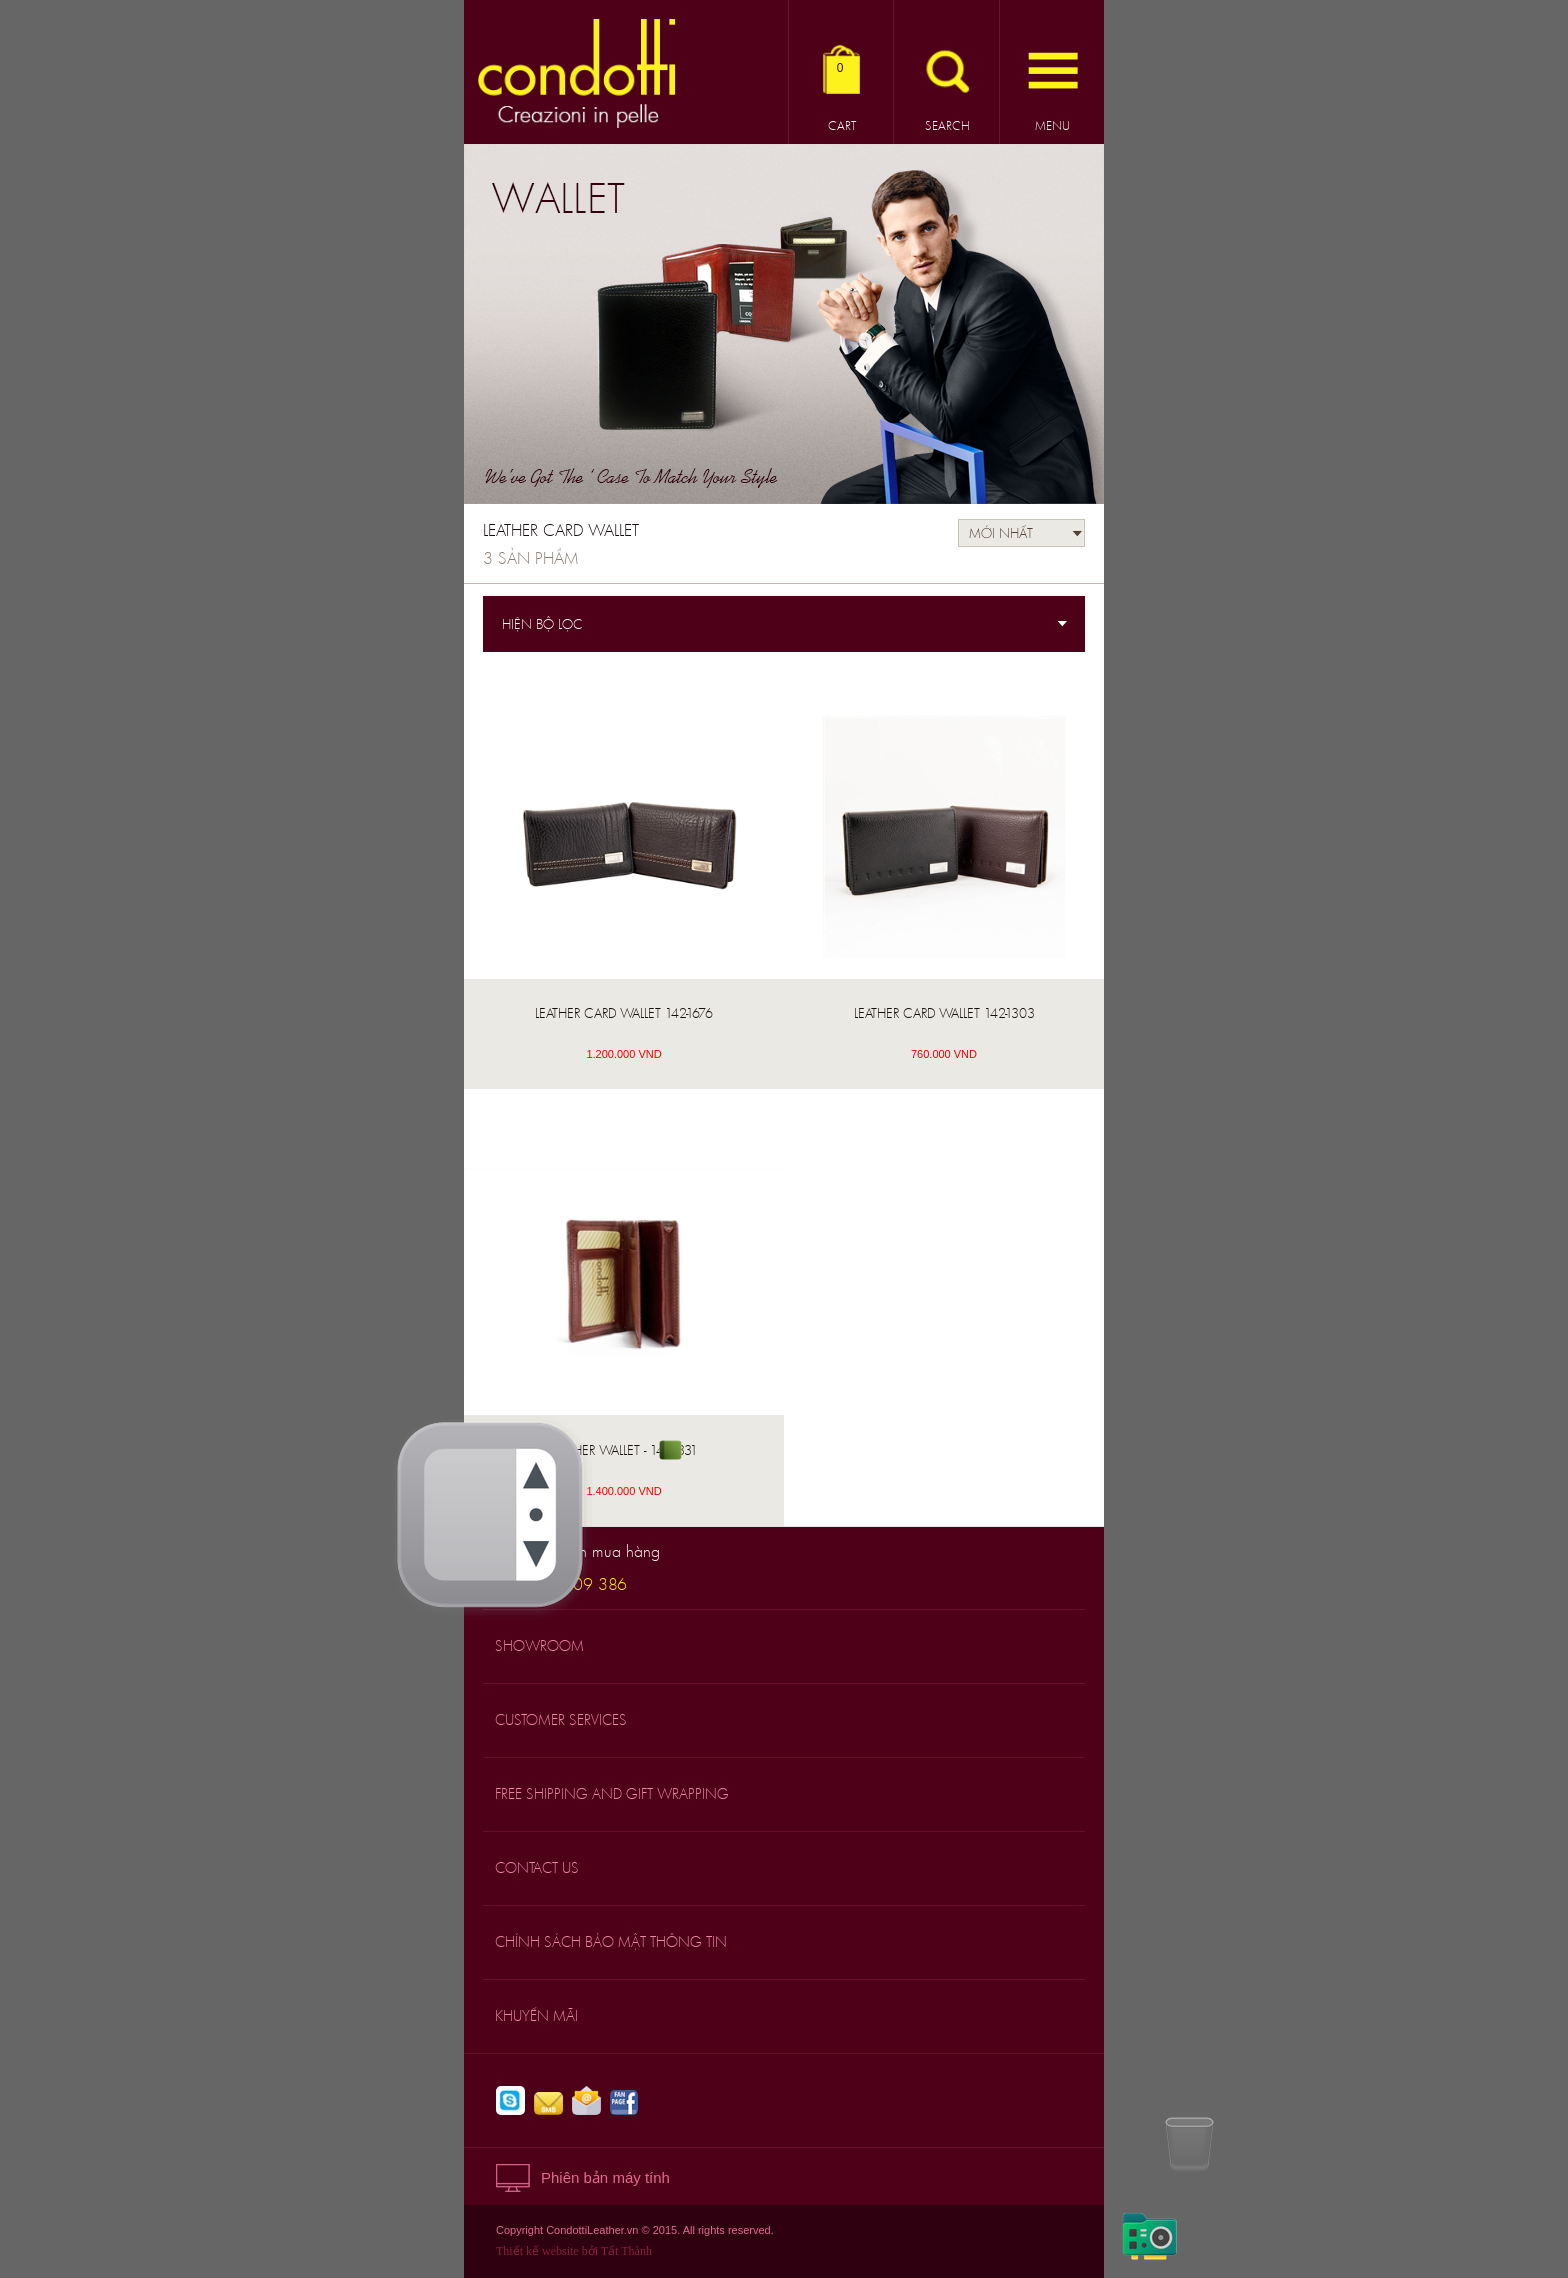  What do you see at coordinates (1149, 2235) in the screenshot?
I see `open graphics or image files folder` at bounding box center [1149, 2235].